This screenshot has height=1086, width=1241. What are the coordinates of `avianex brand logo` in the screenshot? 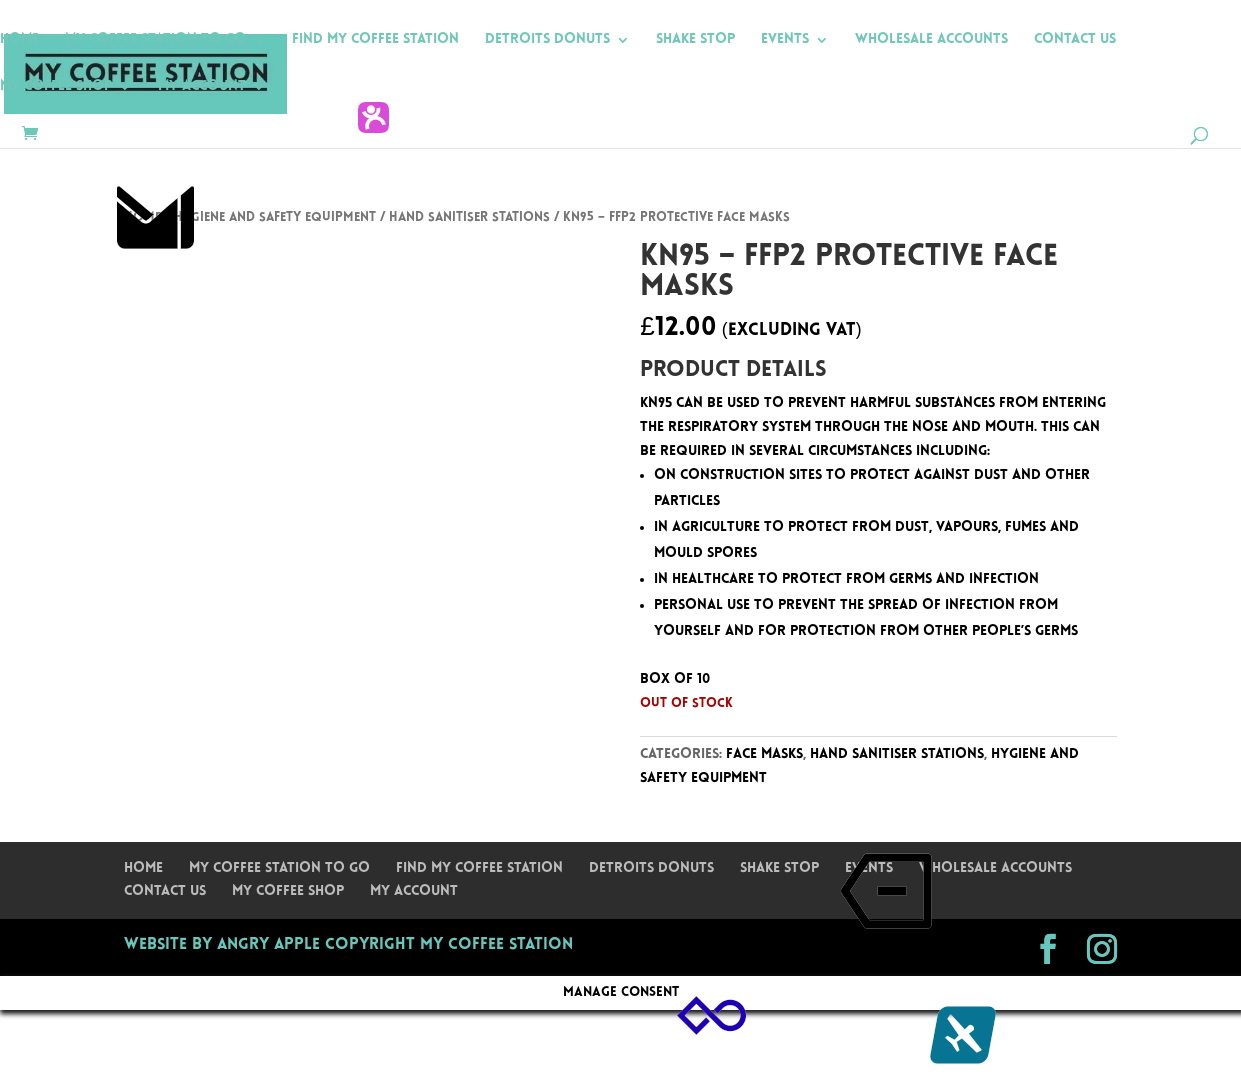 It's located at (963, 1035).